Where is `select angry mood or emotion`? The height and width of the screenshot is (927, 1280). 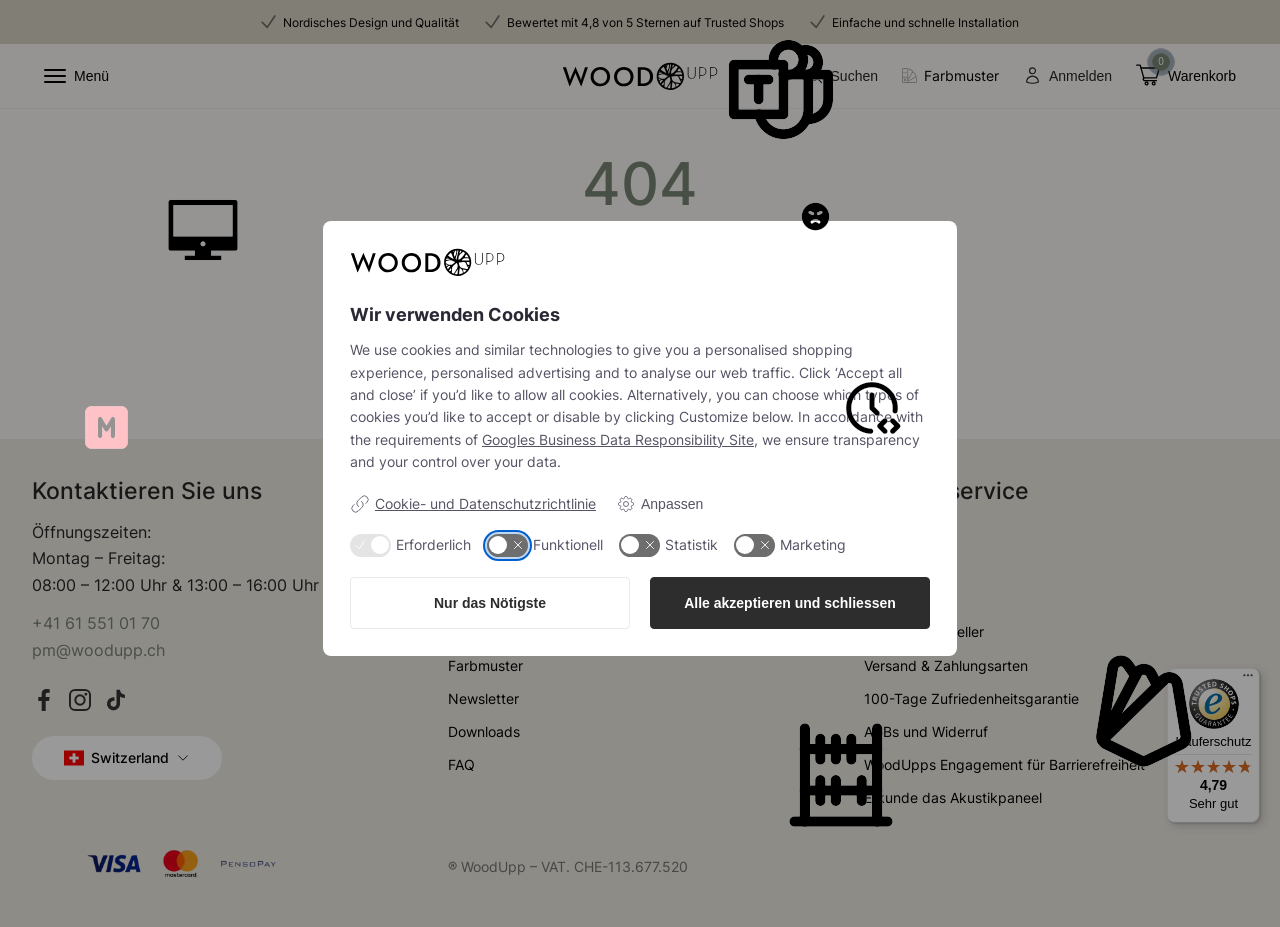
select angry mood or emotion is located at coordinates (815, 216).